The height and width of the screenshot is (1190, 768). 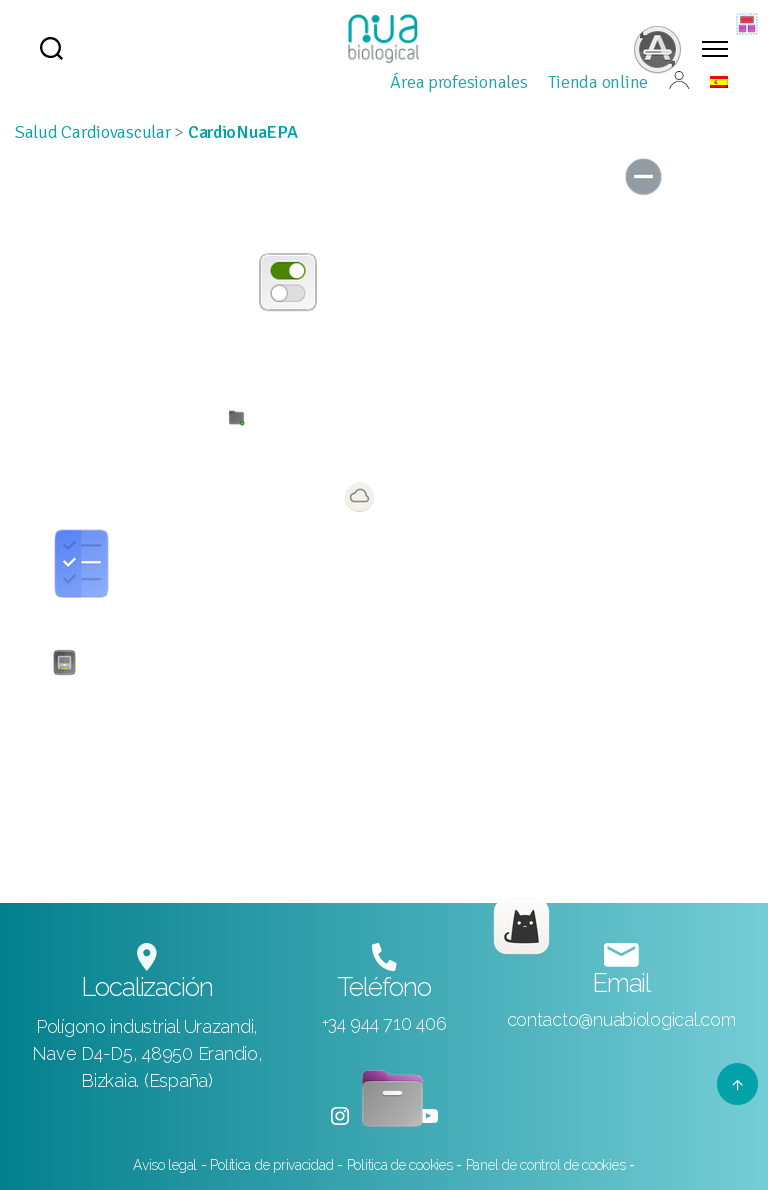 What do you see at coordinates (392, 1098) in the screenshot?
I see `open the file manager application` at bounding box center [392, 1098].